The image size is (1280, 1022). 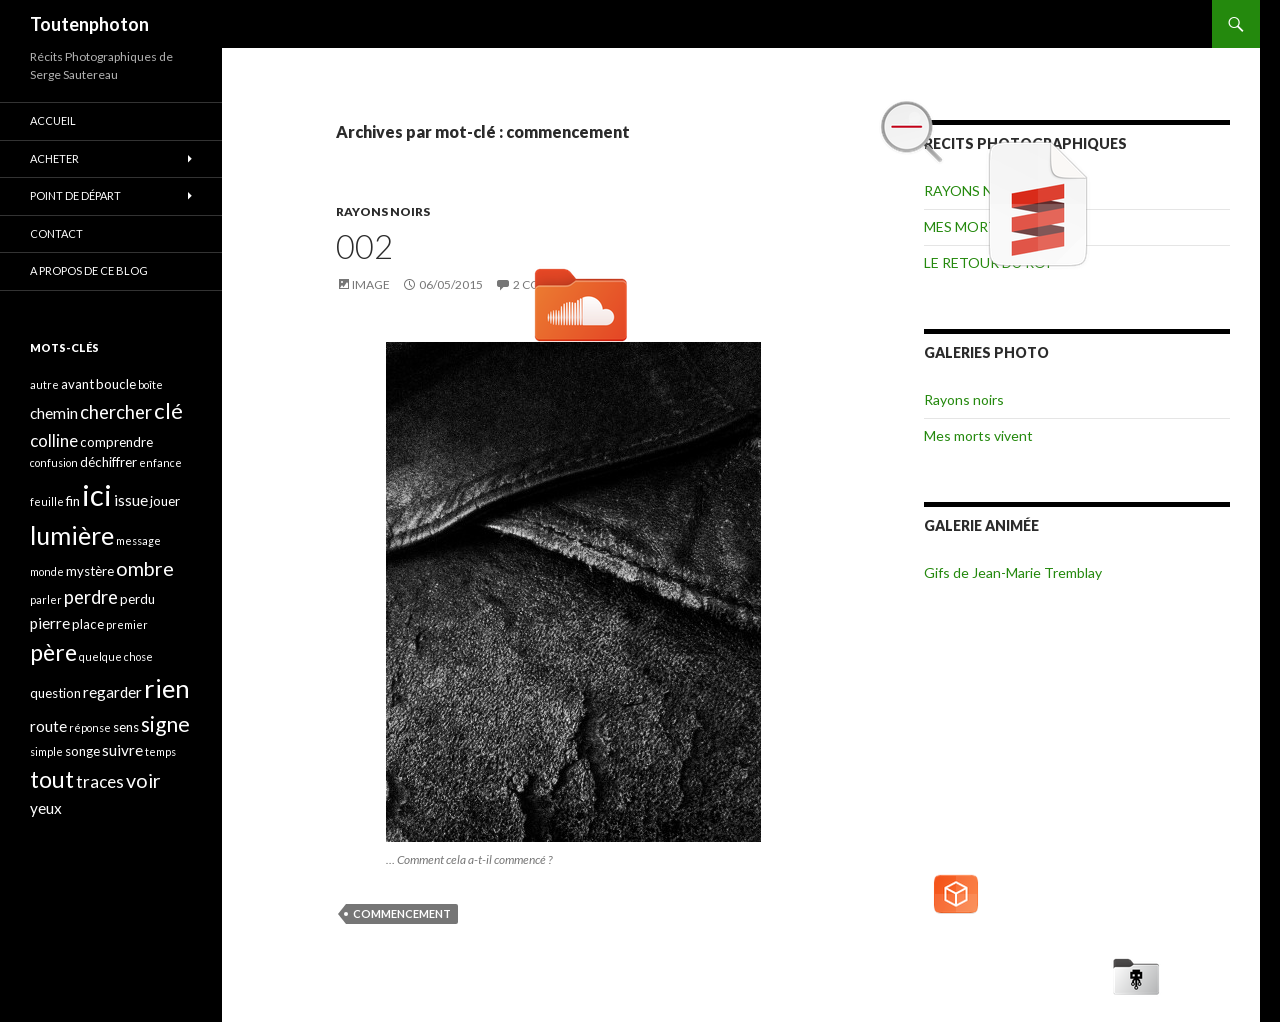 What do you see at coordinates (956, 893) in the screenshot?
I see `open a 3D model file in STL format` at bounding box center [956, 893].